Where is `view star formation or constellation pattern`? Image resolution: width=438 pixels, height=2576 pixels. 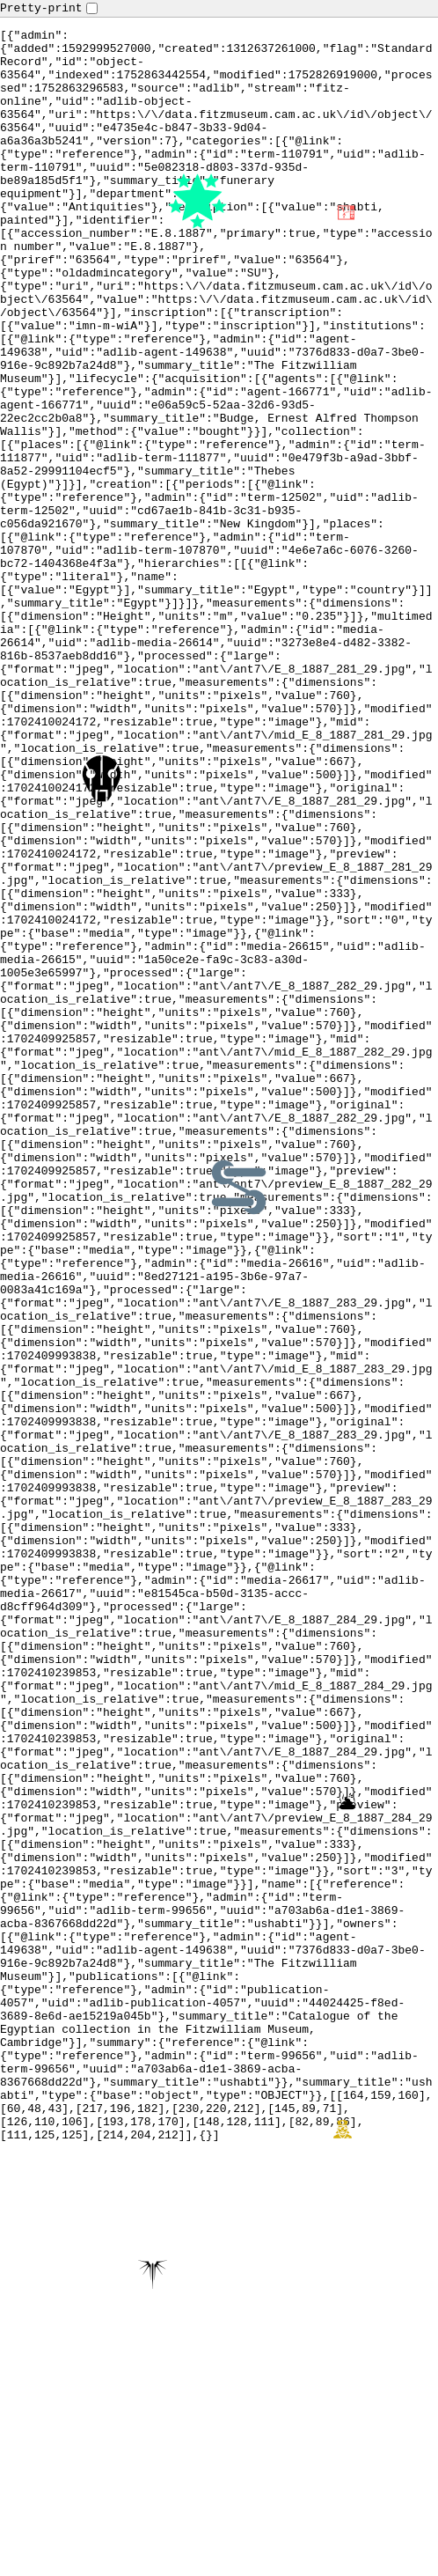 view star formation or constellation pattern is located at coordinates (197, 200).